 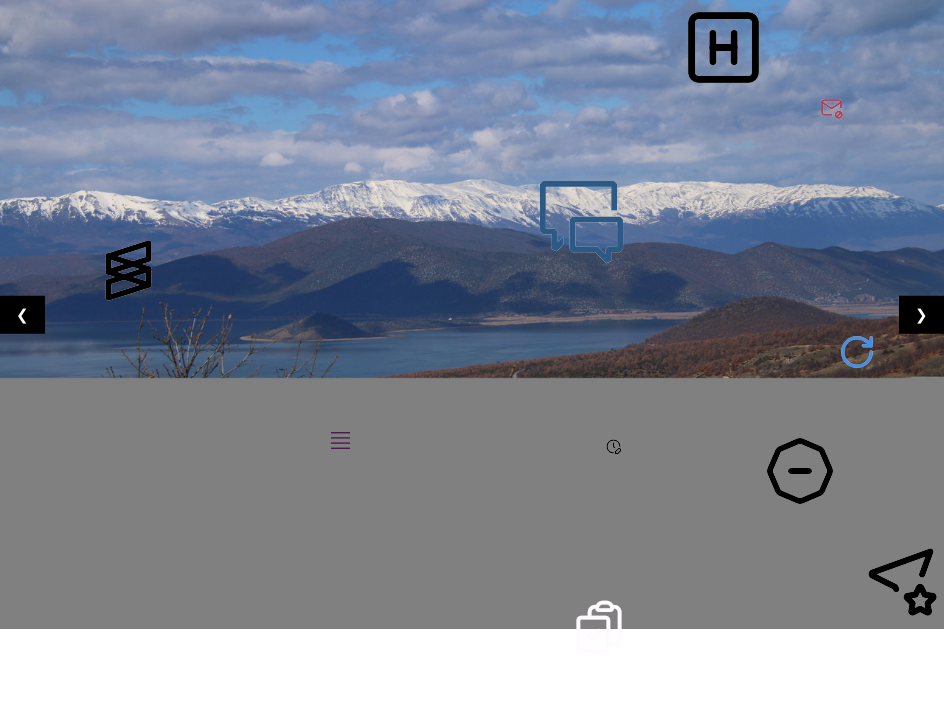 What do you see at coordinates (901, 580) in the screenshot?
I see `mark a location as favorite` at bounding box center [901, 580].